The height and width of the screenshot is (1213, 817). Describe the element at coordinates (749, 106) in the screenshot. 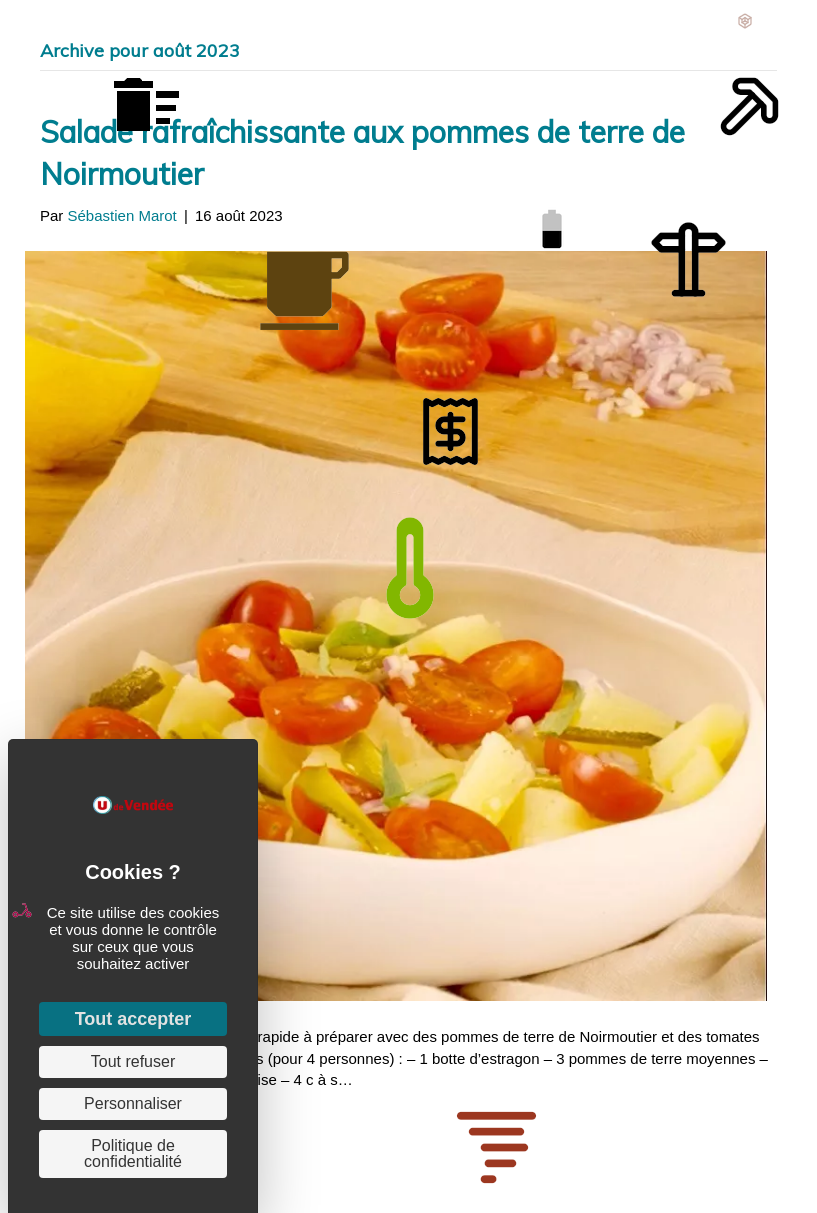

I see `select or pick an item from a list` at that location.